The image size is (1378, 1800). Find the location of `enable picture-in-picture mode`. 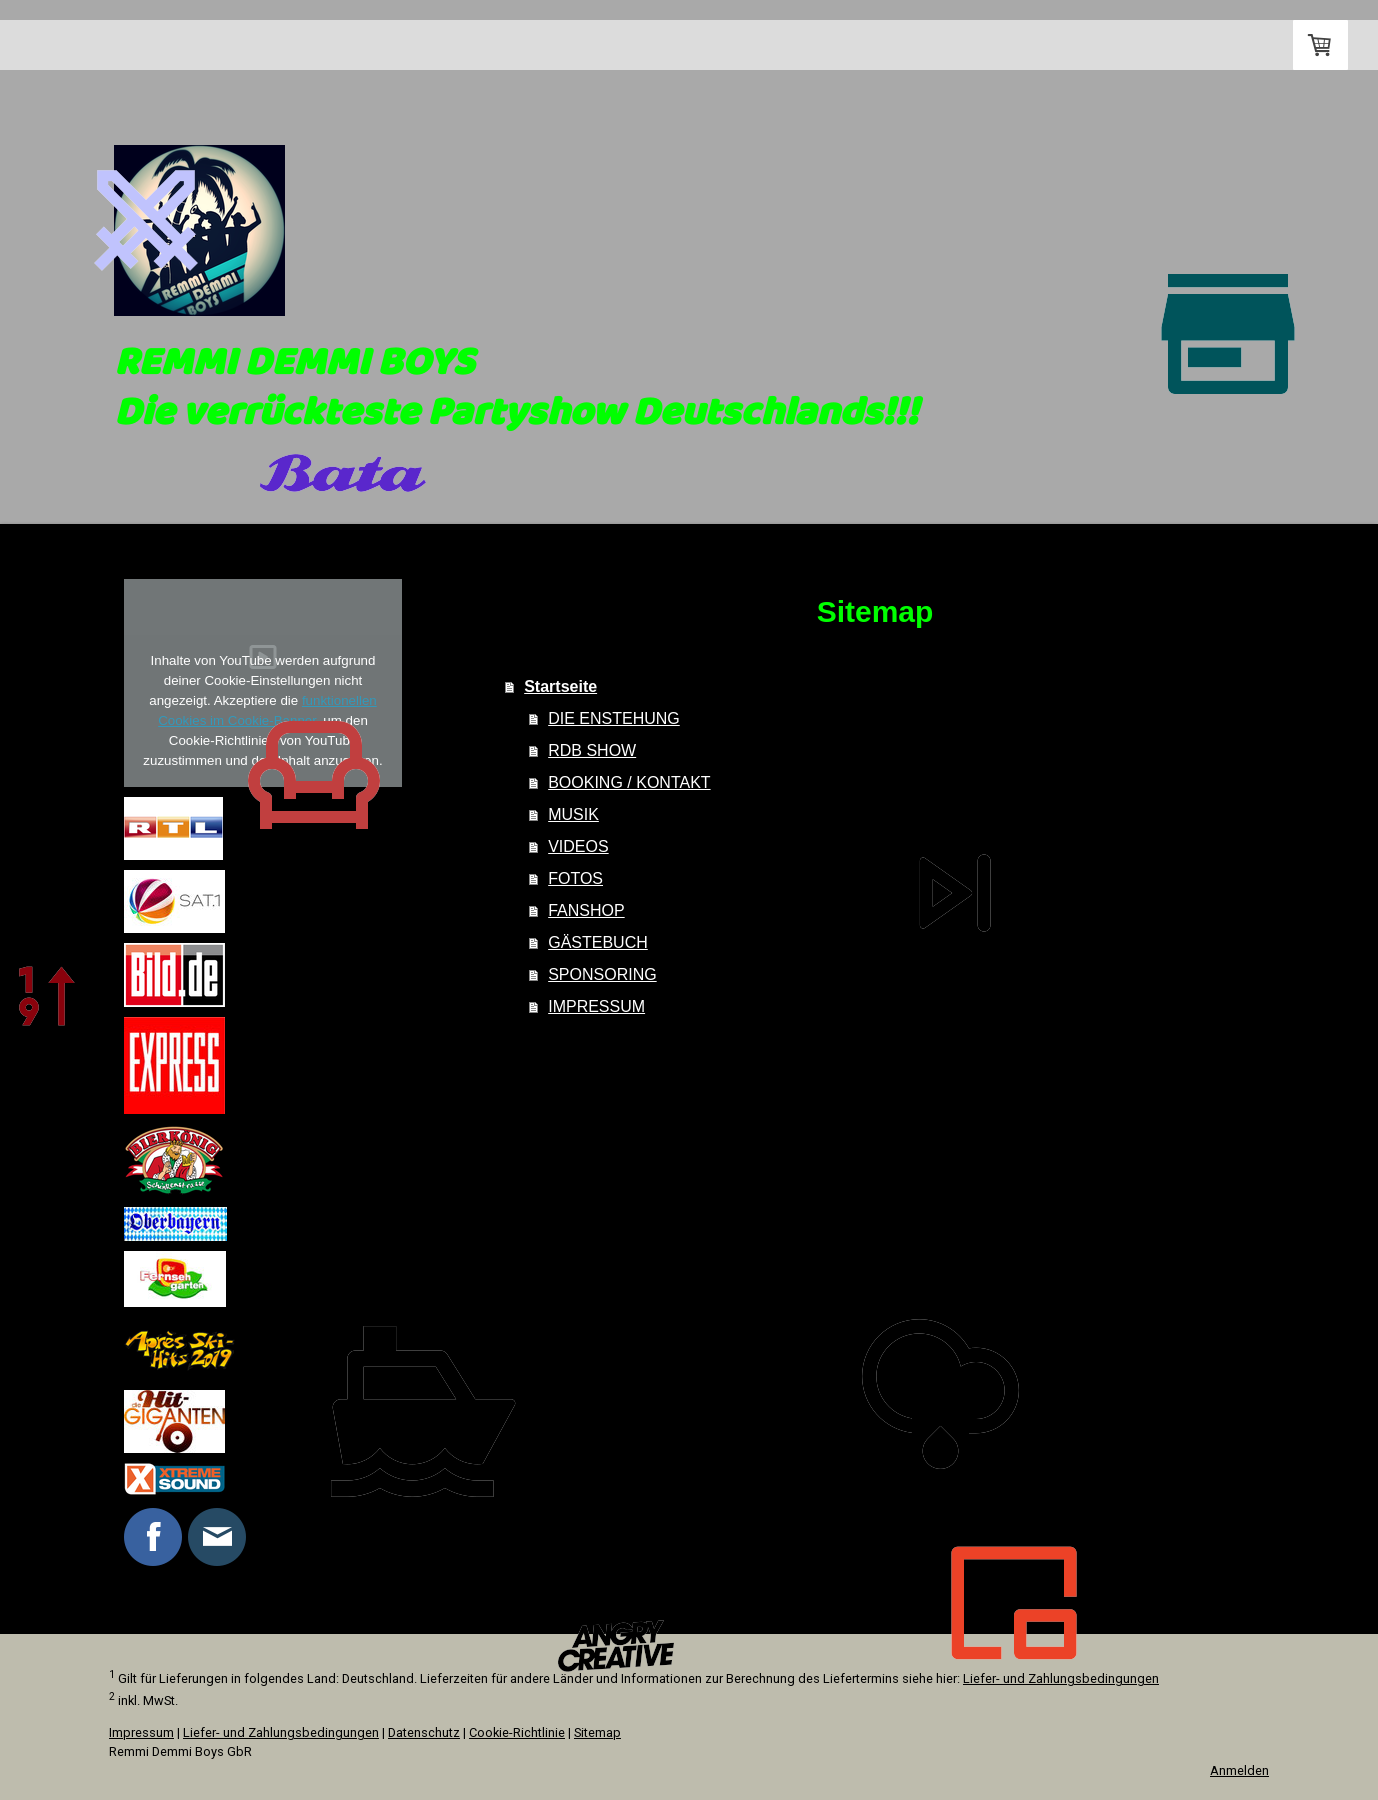

enable picture-in-picture mode is located at coordinates (1014, 1603).